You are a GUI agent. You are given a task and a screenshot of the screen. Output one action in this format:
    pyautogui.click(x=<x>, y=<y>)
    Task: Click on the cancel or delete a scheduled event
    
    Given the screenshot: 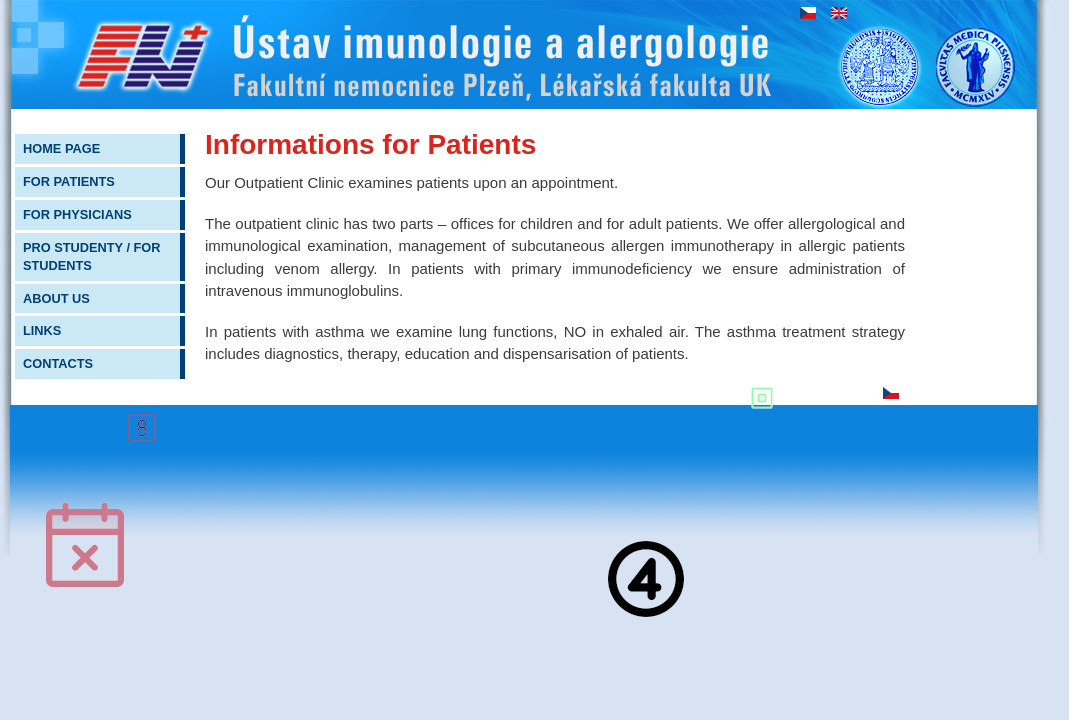 What is the action you would take?
    pyautogui.click(x=85, y=548)
    